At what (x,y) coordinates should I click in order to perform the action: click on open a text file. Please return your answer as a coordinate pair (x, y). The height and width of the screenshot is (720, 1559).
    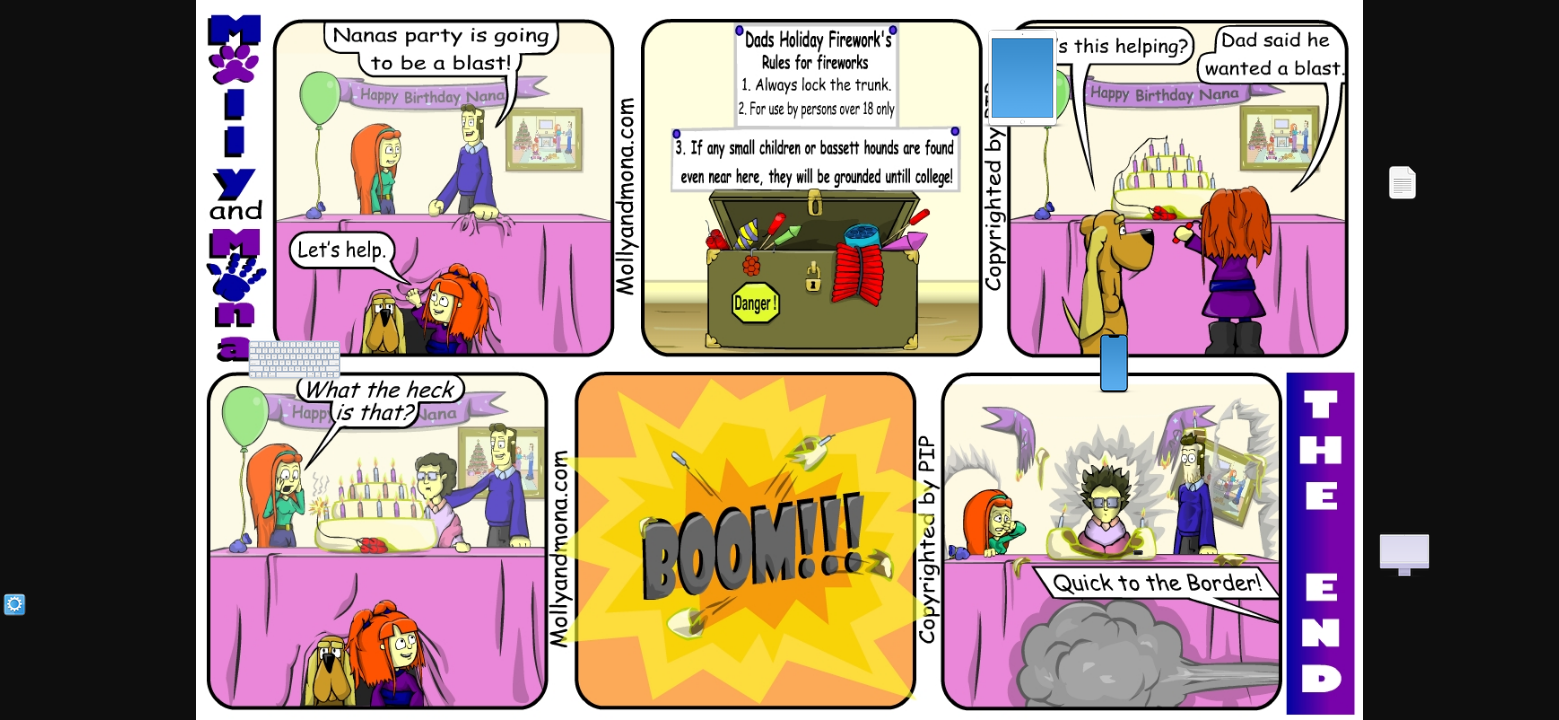
    Looking at the image, I should click on (1402, 182).